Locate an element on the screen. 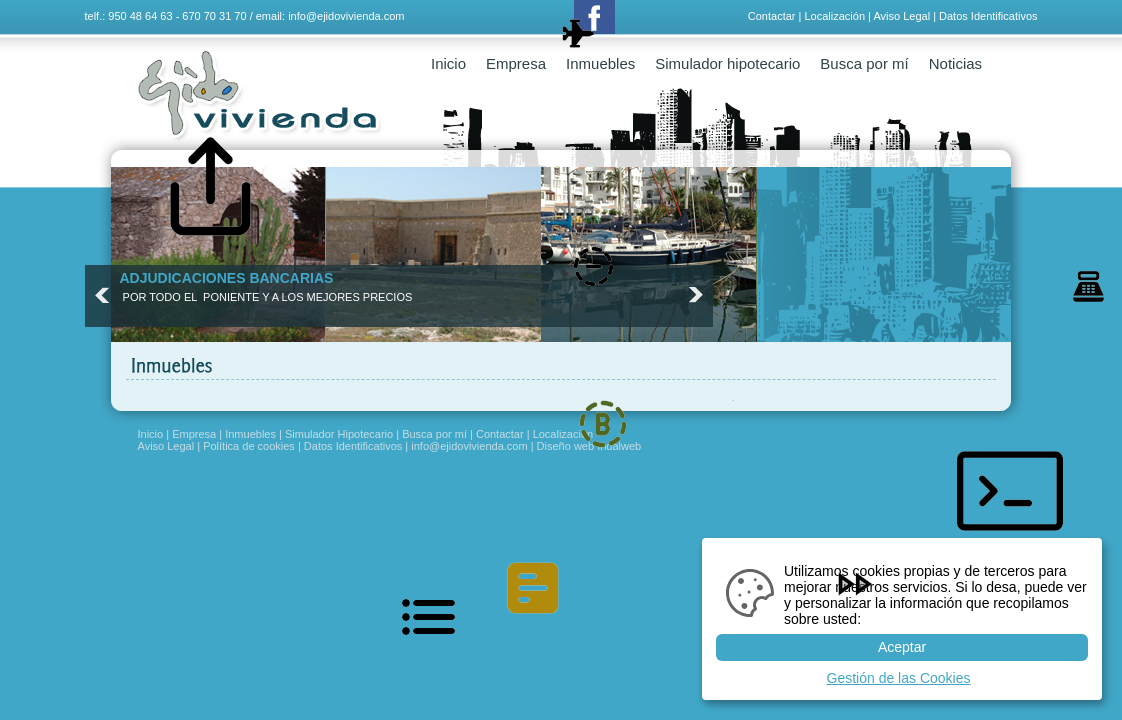  open command line terminal is located at coordinates (1010, 491).